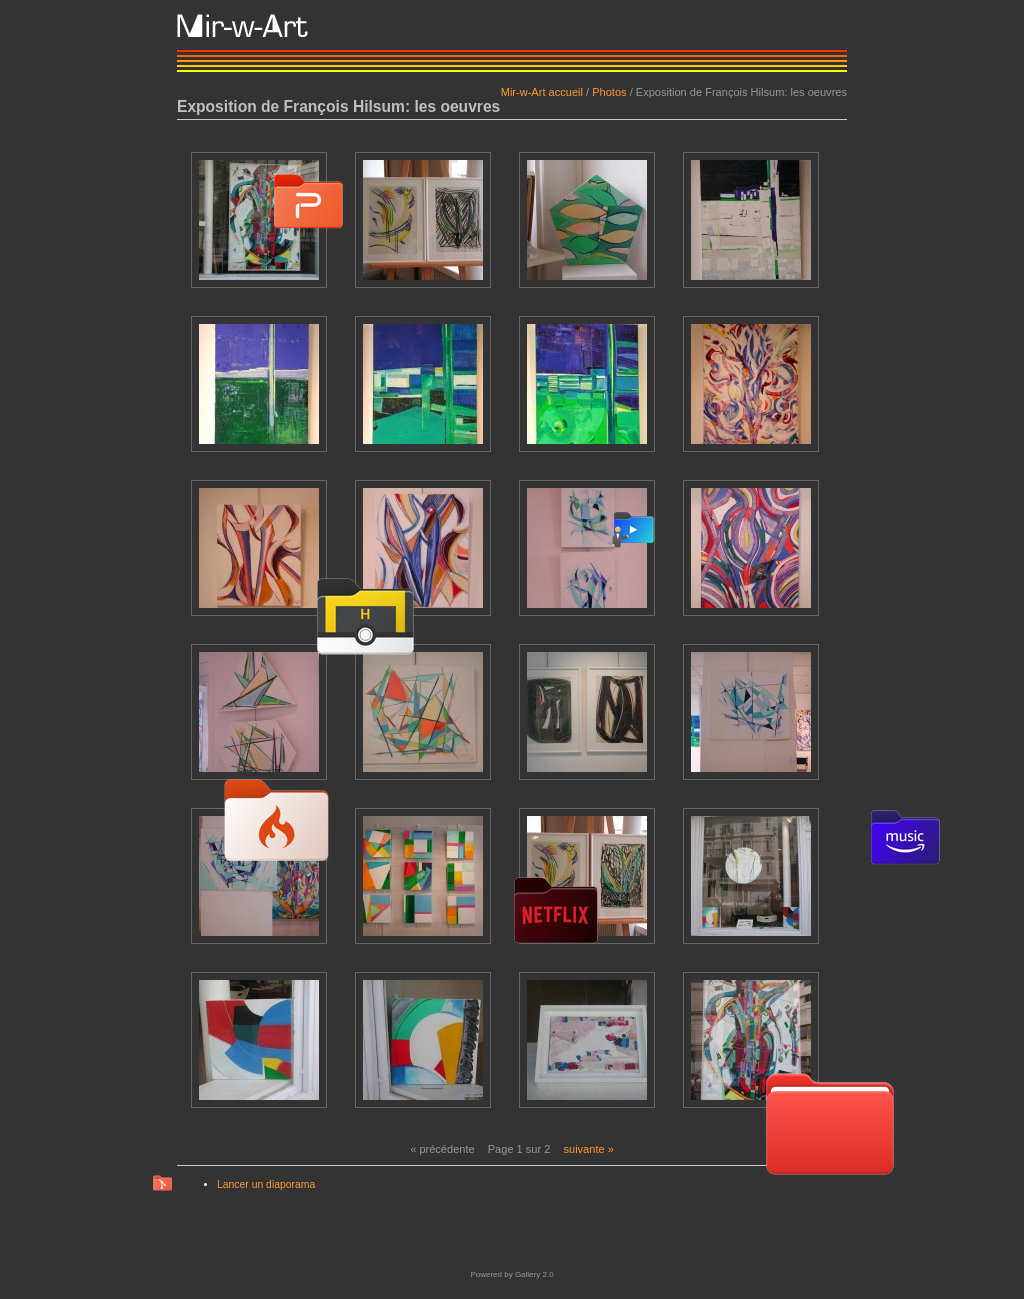 This screenshot has width=1024, height=1299. Describe the element at coordinates (365, 619) in the screenshot. I see `folder for pokémon ultra ball collection or related game files` at that location.